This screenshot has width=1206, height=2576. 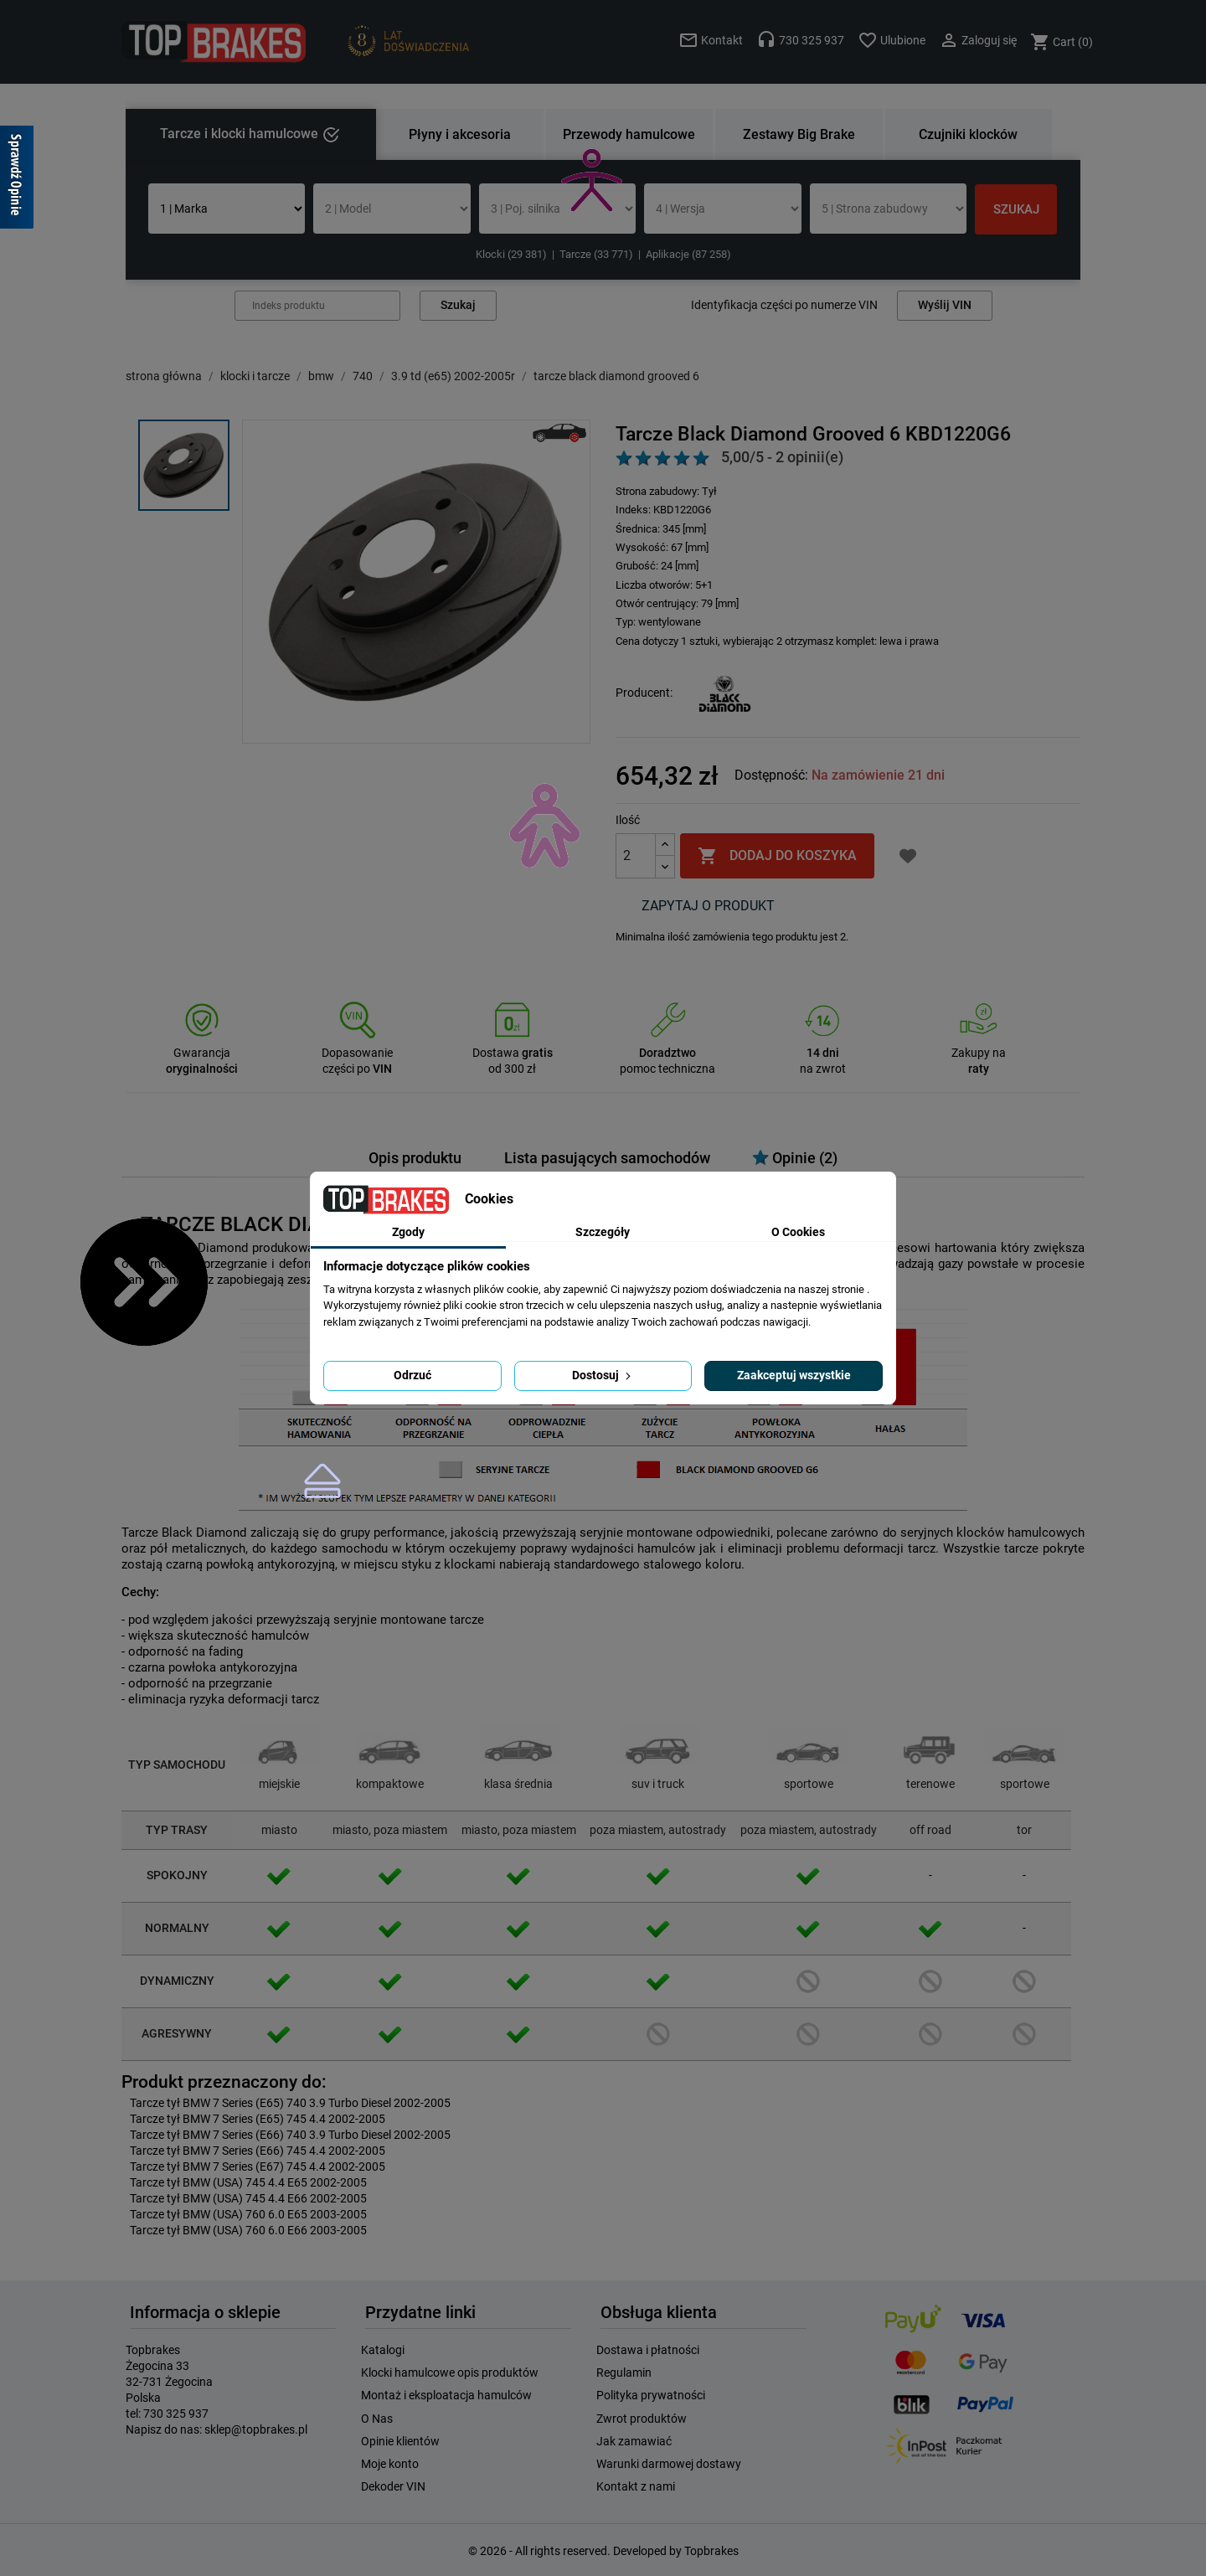 What do you see at coordinates (544, 827) in the screenshot?
I see `view your profile` at bounding box center [544, 827].